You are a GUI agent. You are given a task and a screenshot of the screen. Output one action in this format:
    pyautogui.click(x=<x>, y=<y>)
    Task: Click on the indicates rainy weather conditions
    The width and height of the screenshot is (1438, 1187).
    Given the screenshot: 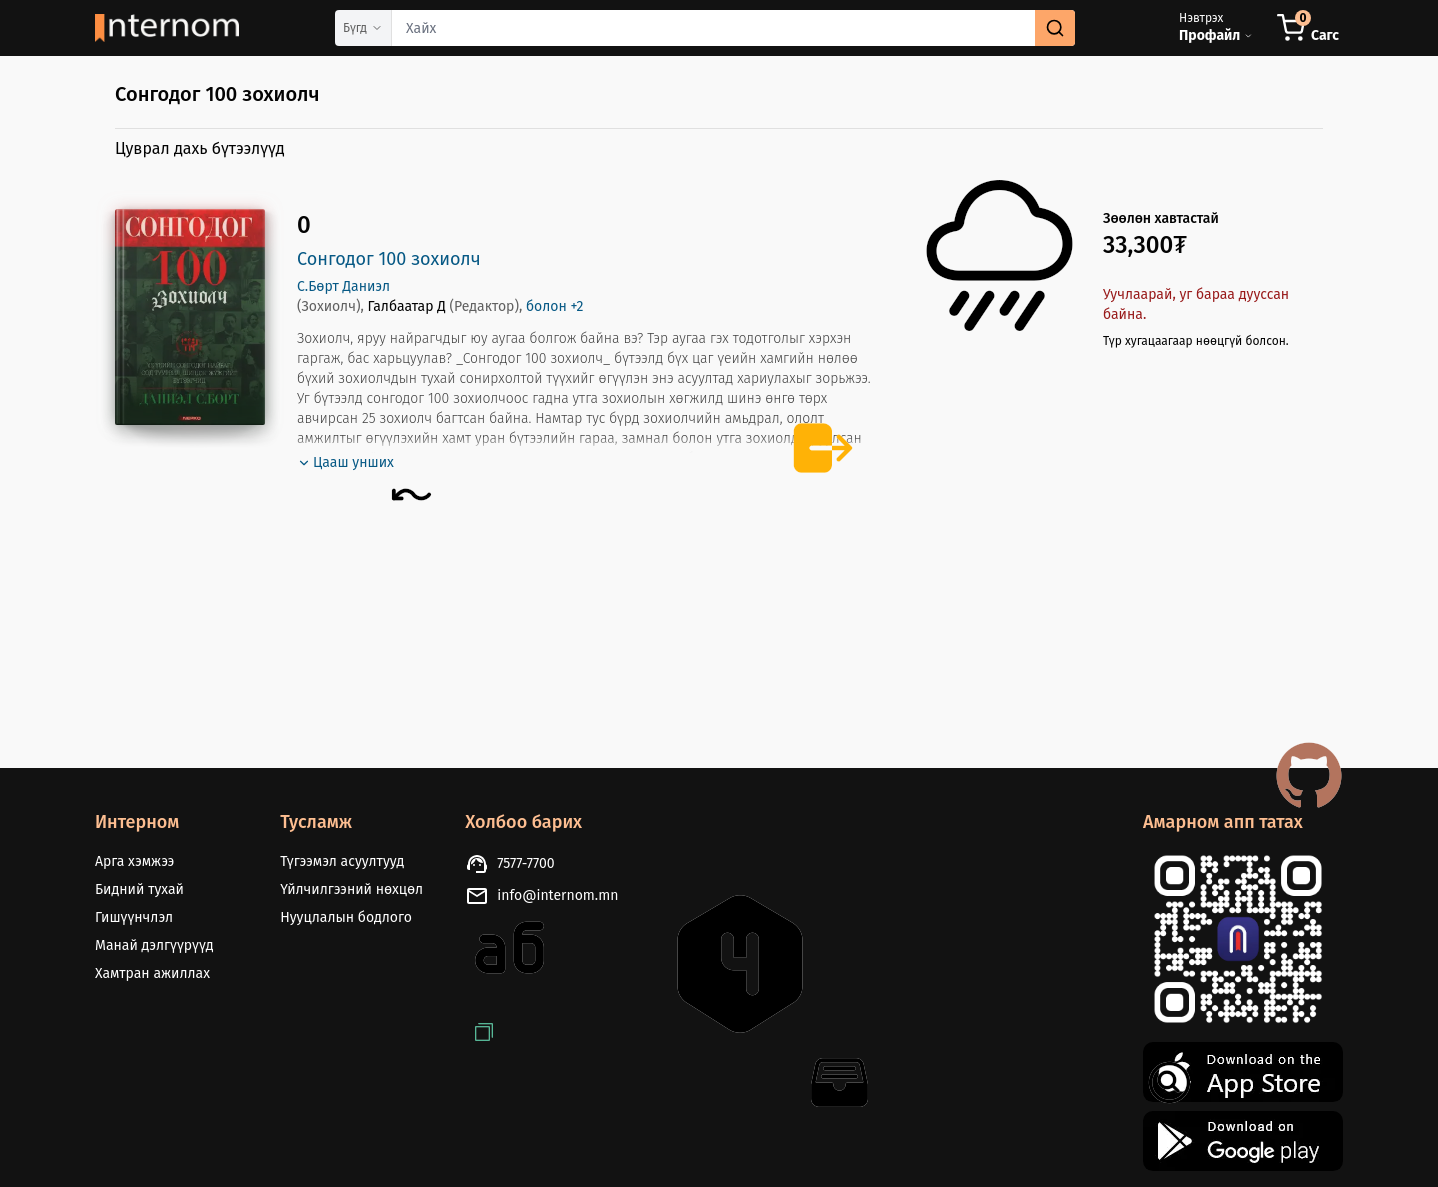 What is the action you would take?
    pyautogui.click(x=999, y=255)
    